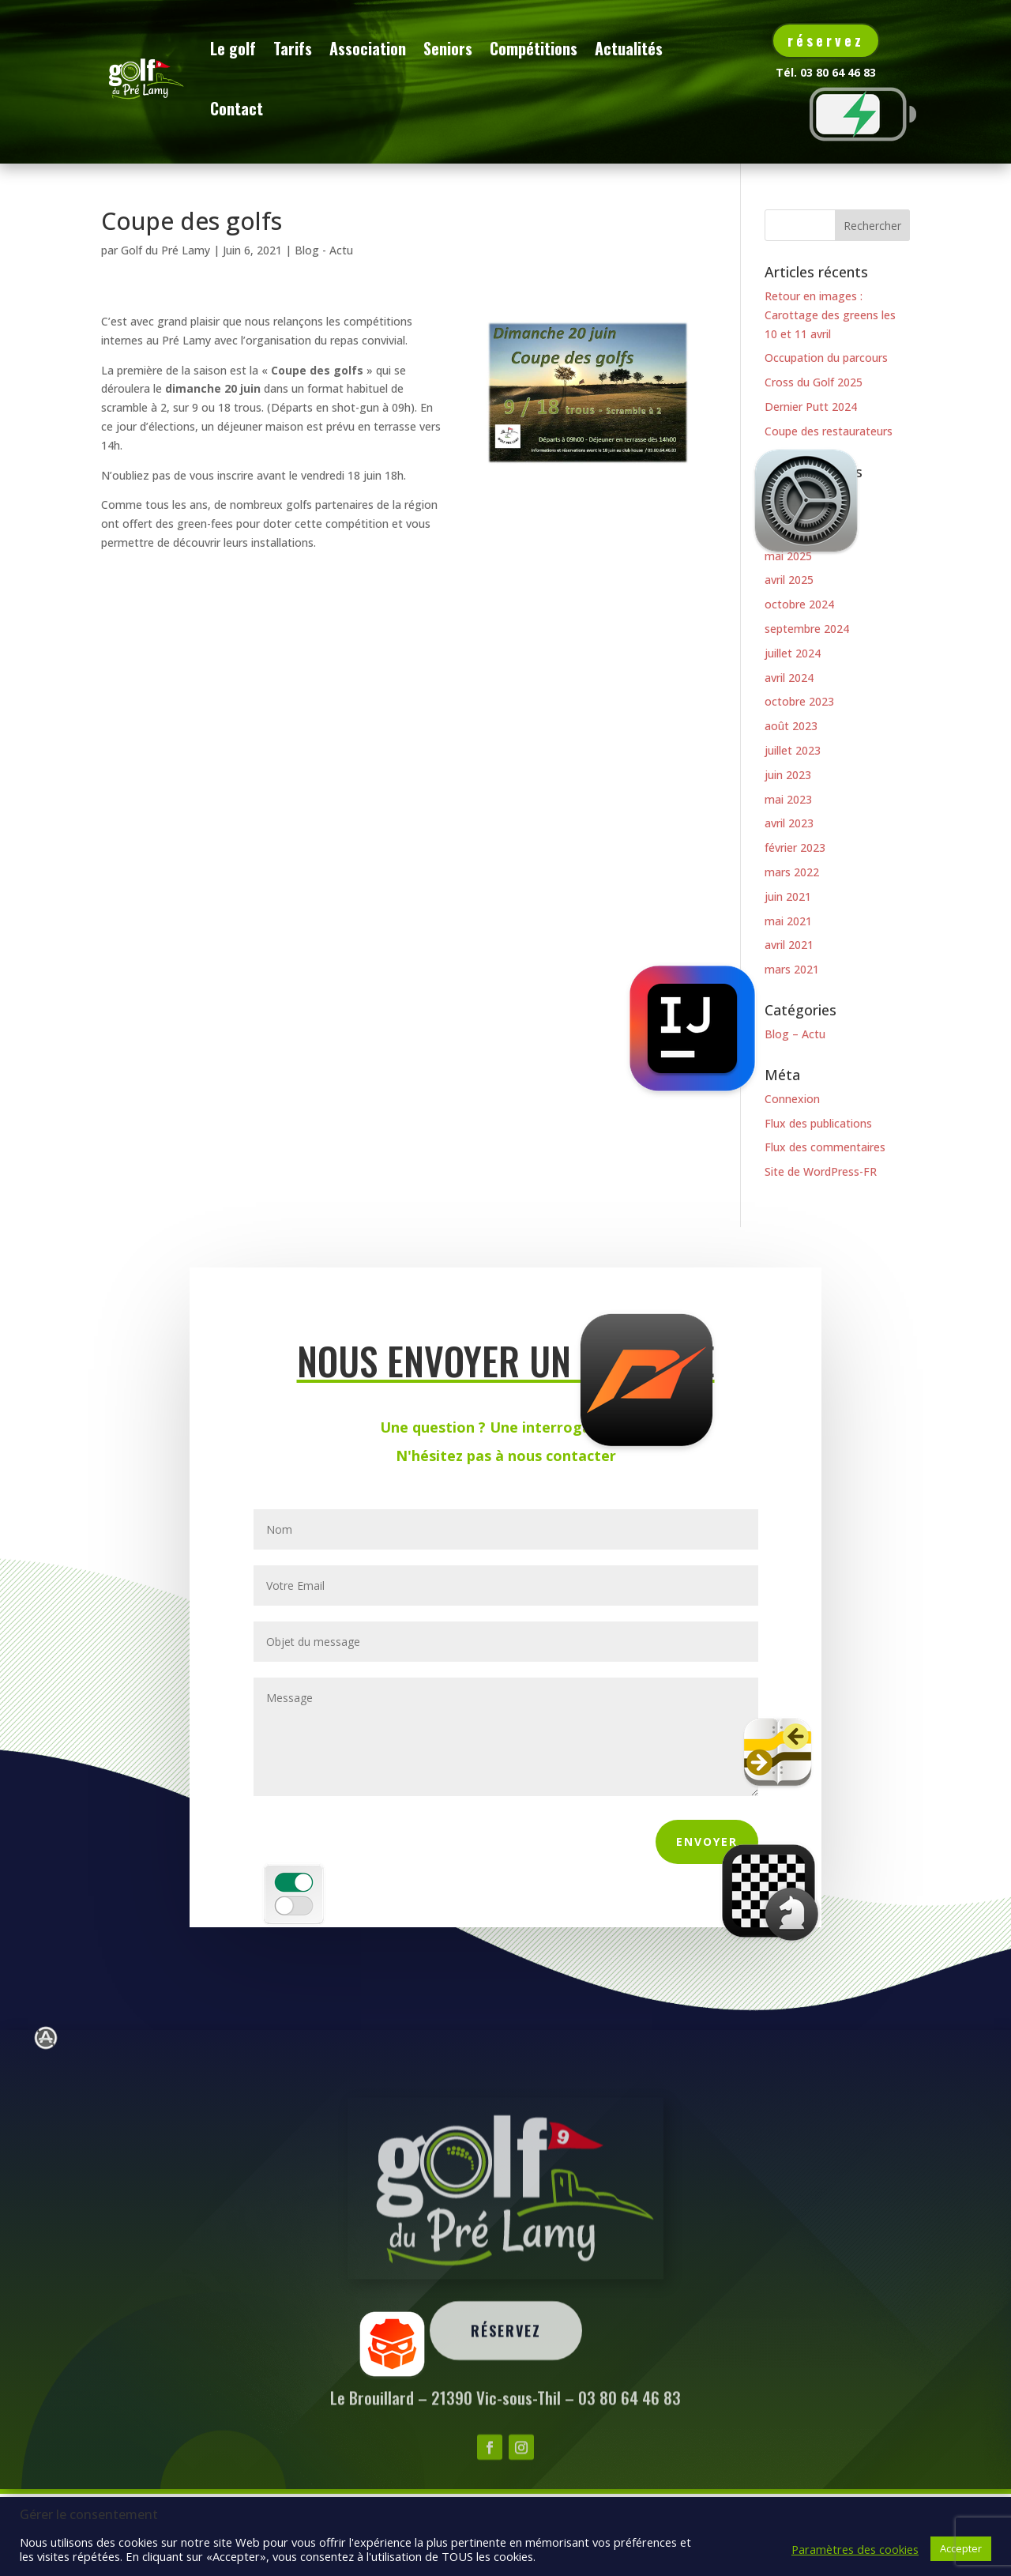 Image resolution: width=1011 pixels, height=2576 pixels. Describe the element at coordinates (646, 1380) in the screenshot. I see `launch need for speed: the run game` at that location.